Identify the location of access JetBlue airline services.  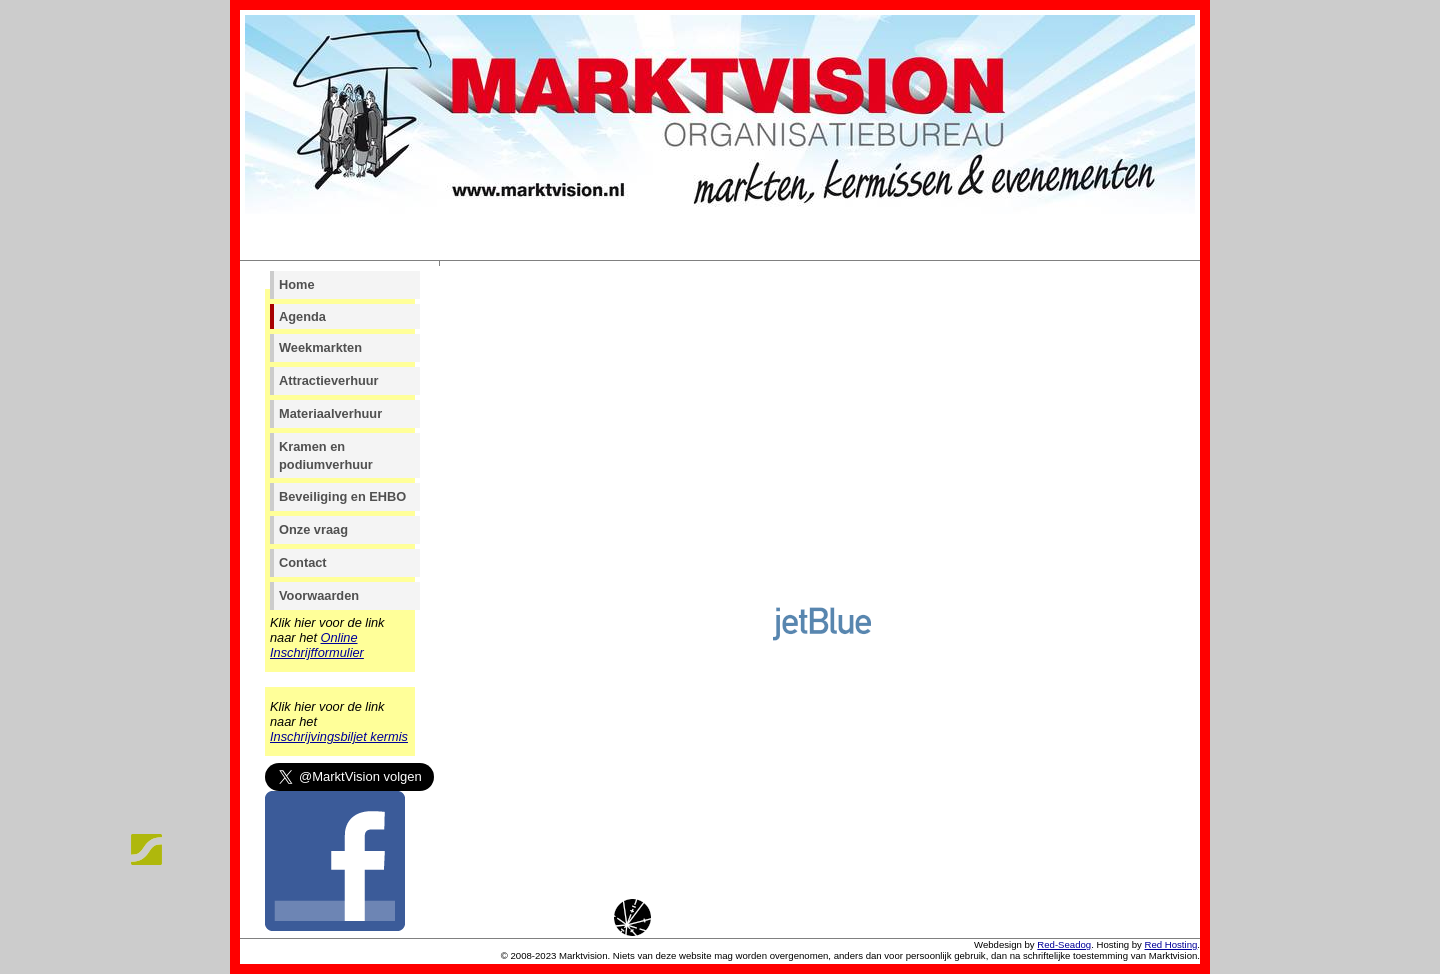
(822, 624).